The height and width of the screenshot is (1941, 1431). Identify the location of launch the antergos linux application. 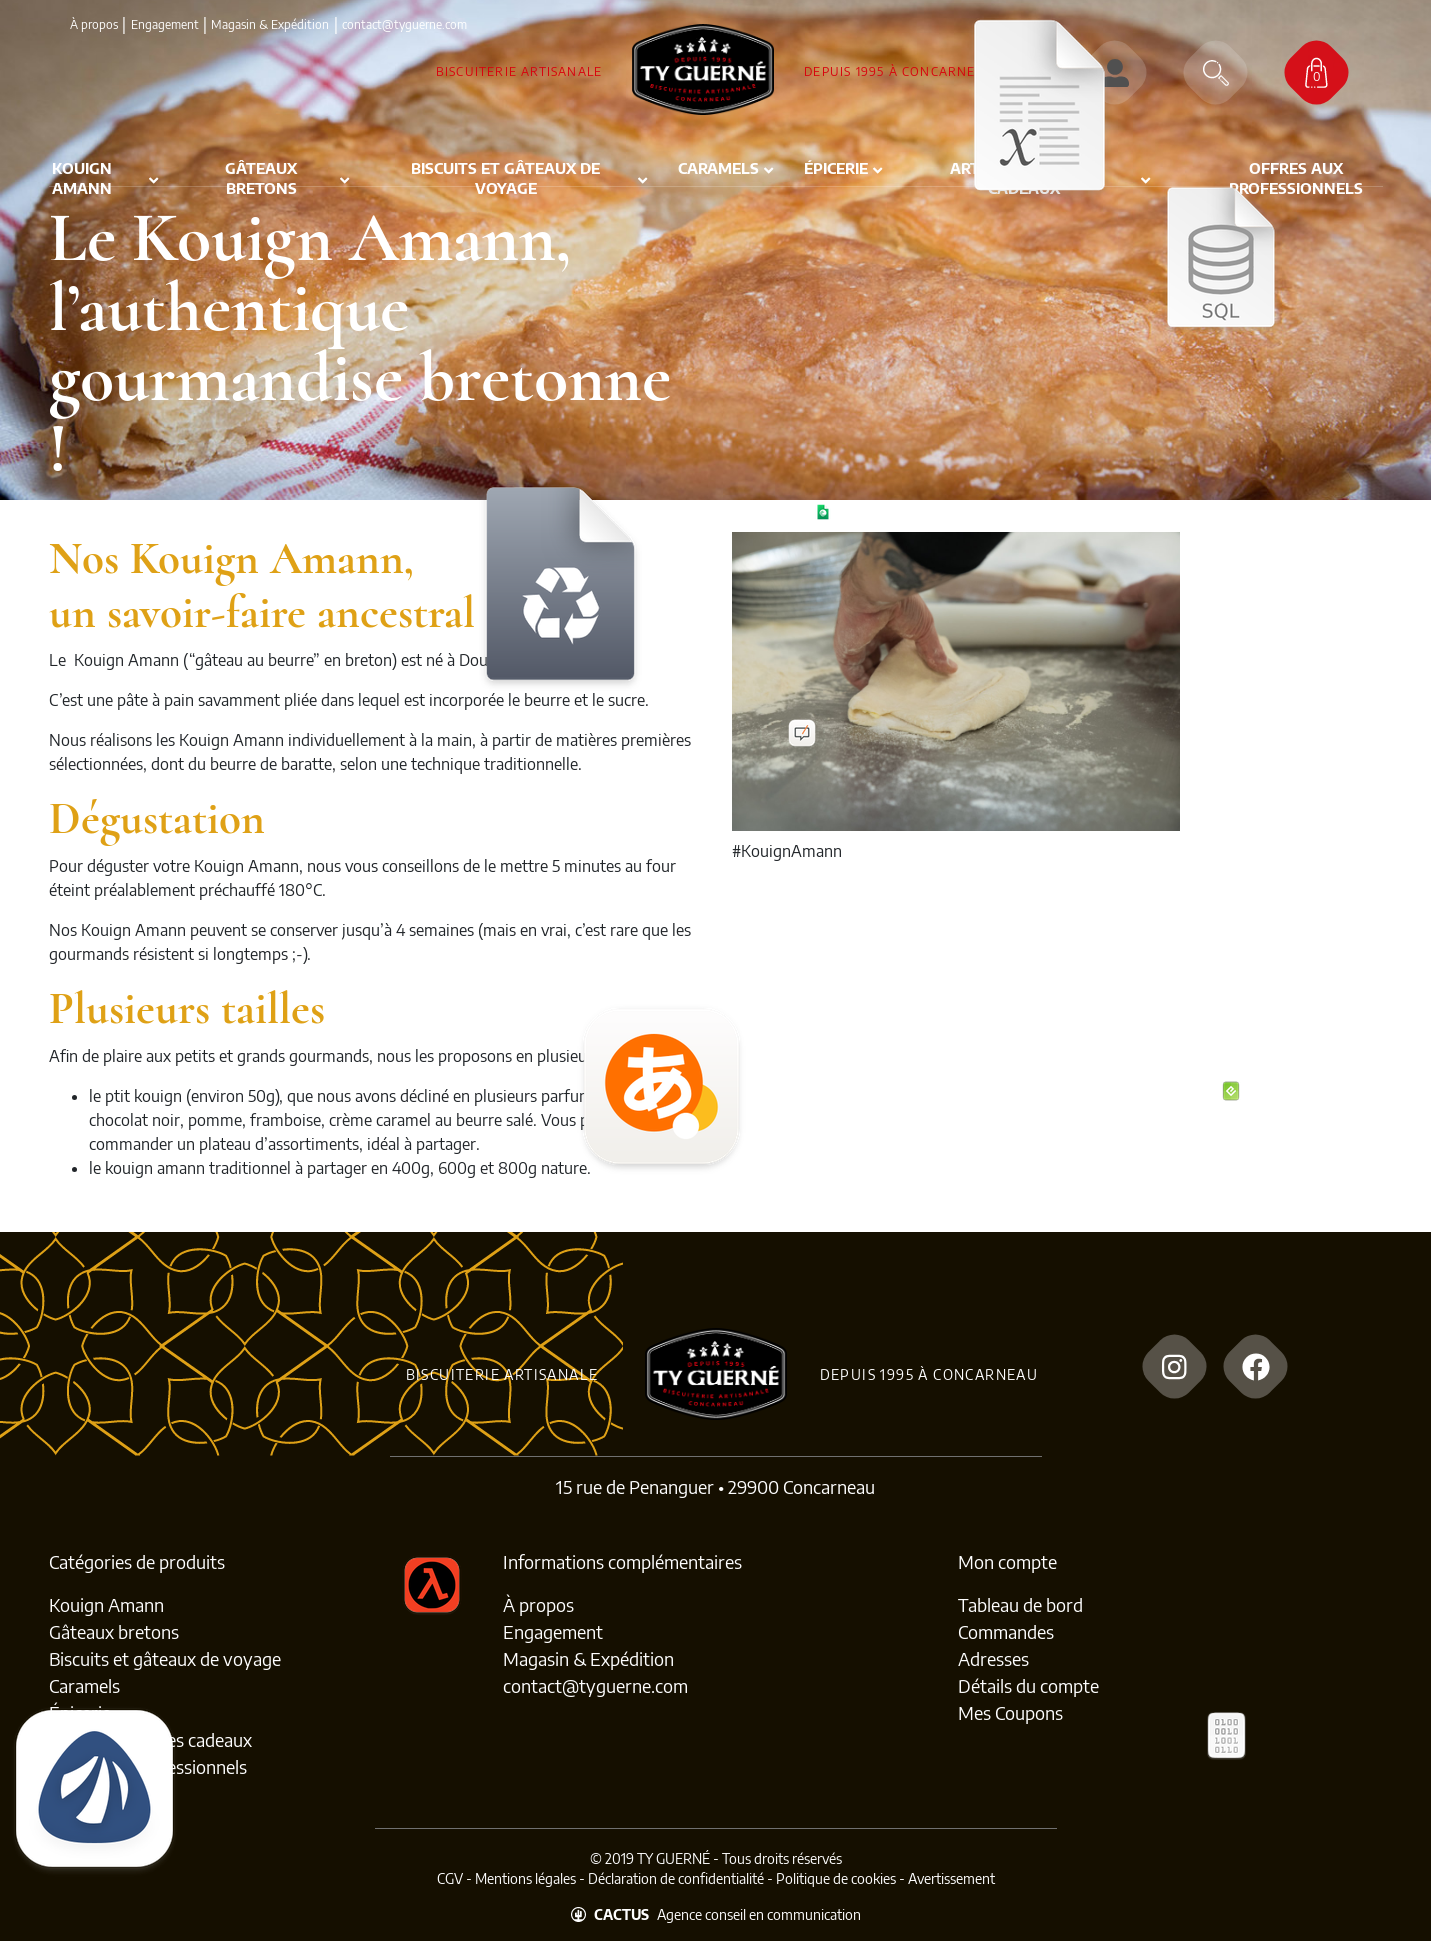
(94, 1788).